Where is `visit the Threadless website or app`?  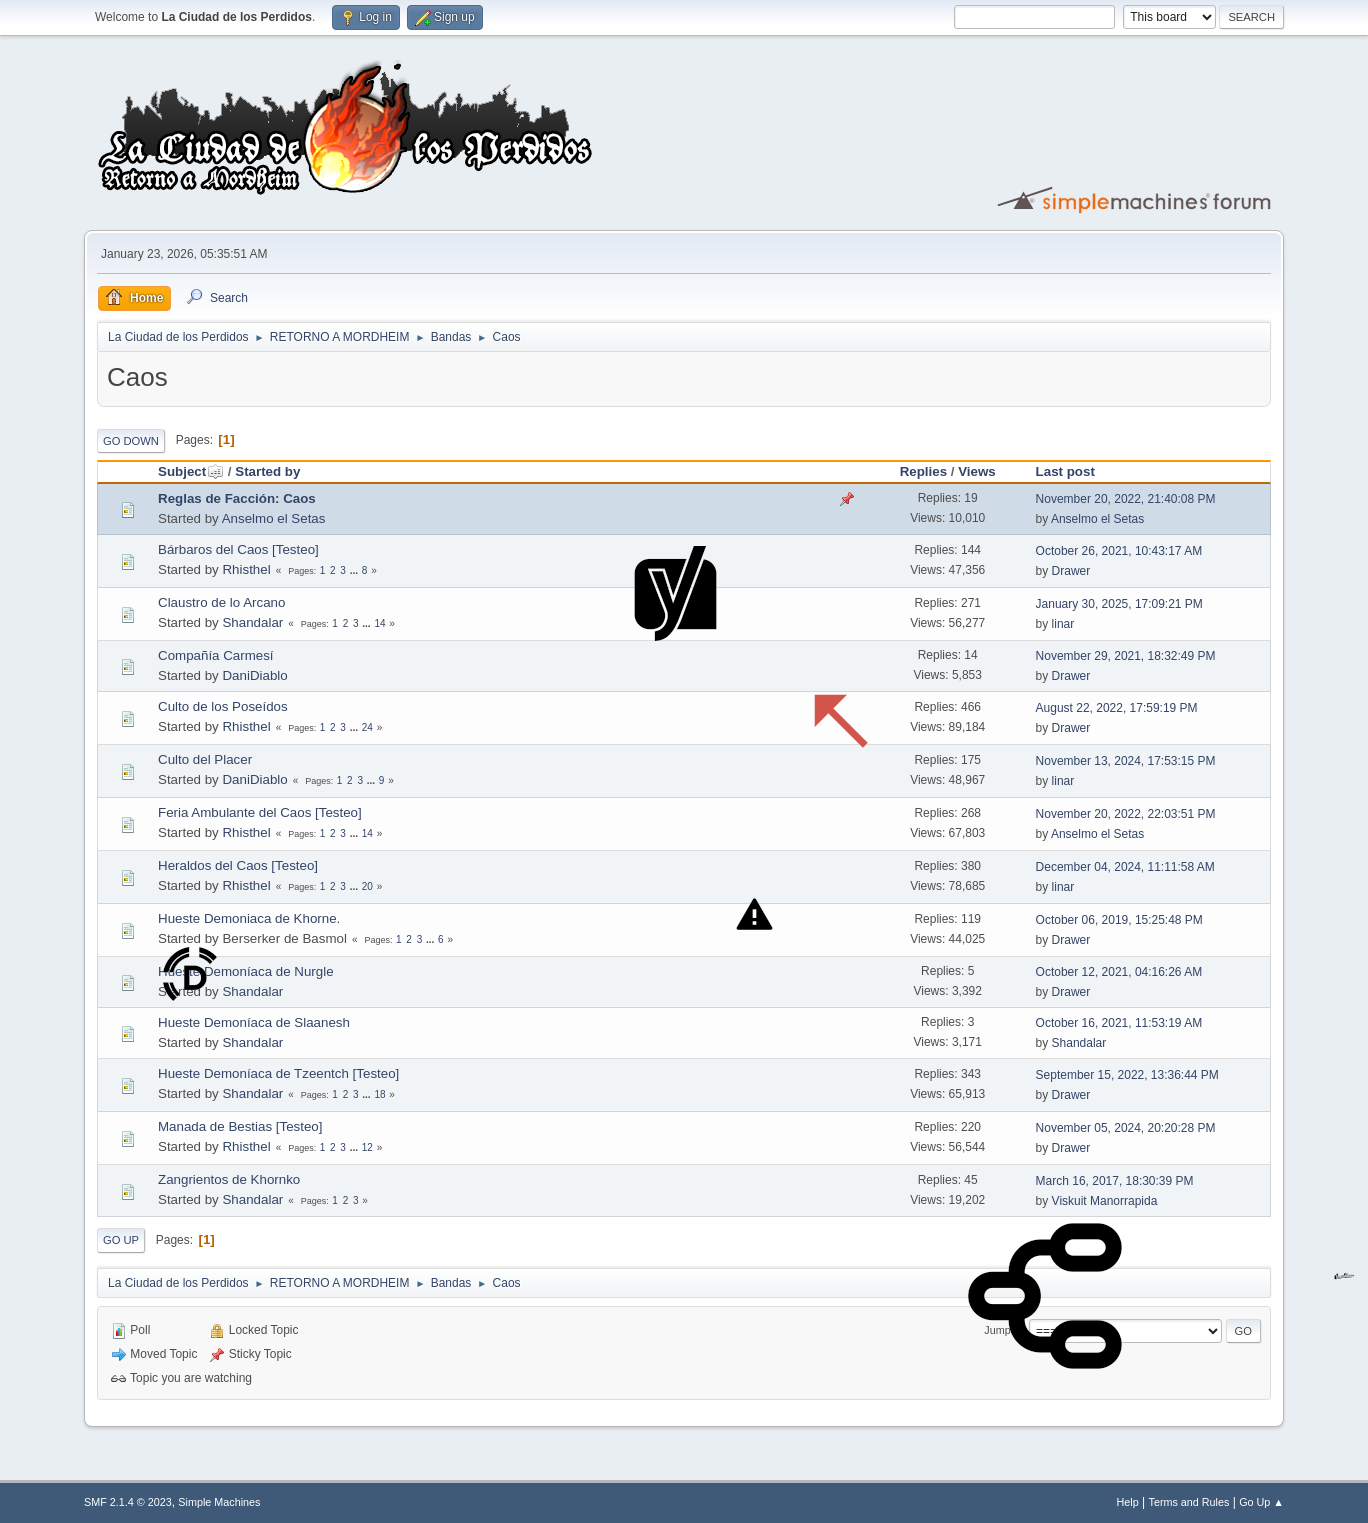 visit the Threadless website or app is located at coordinates (1344, 1276).